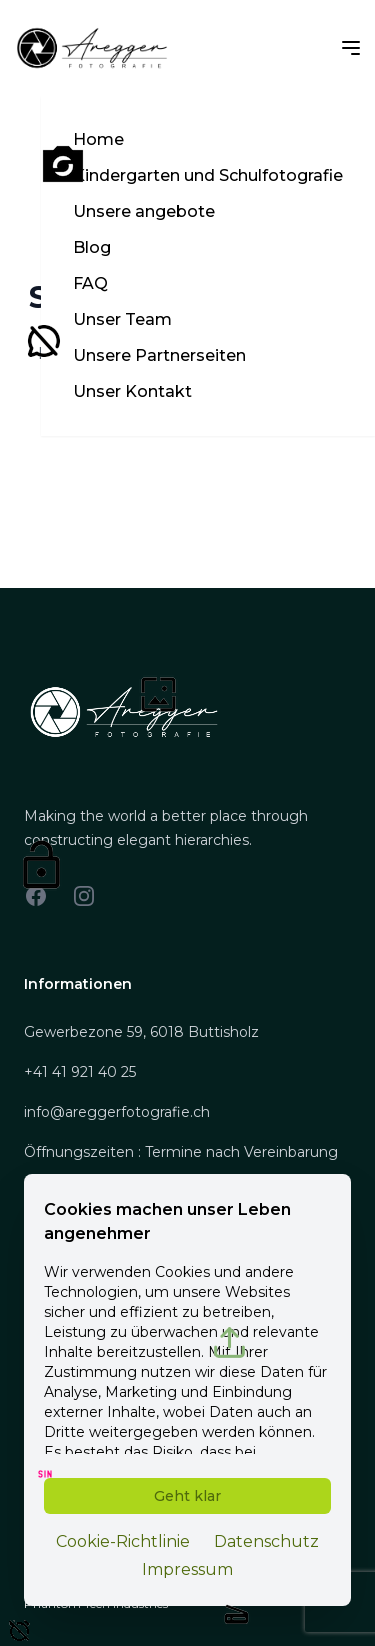 This screenshot has height=1646, width=375. I want to click on scan a document, so click(236, 1613).